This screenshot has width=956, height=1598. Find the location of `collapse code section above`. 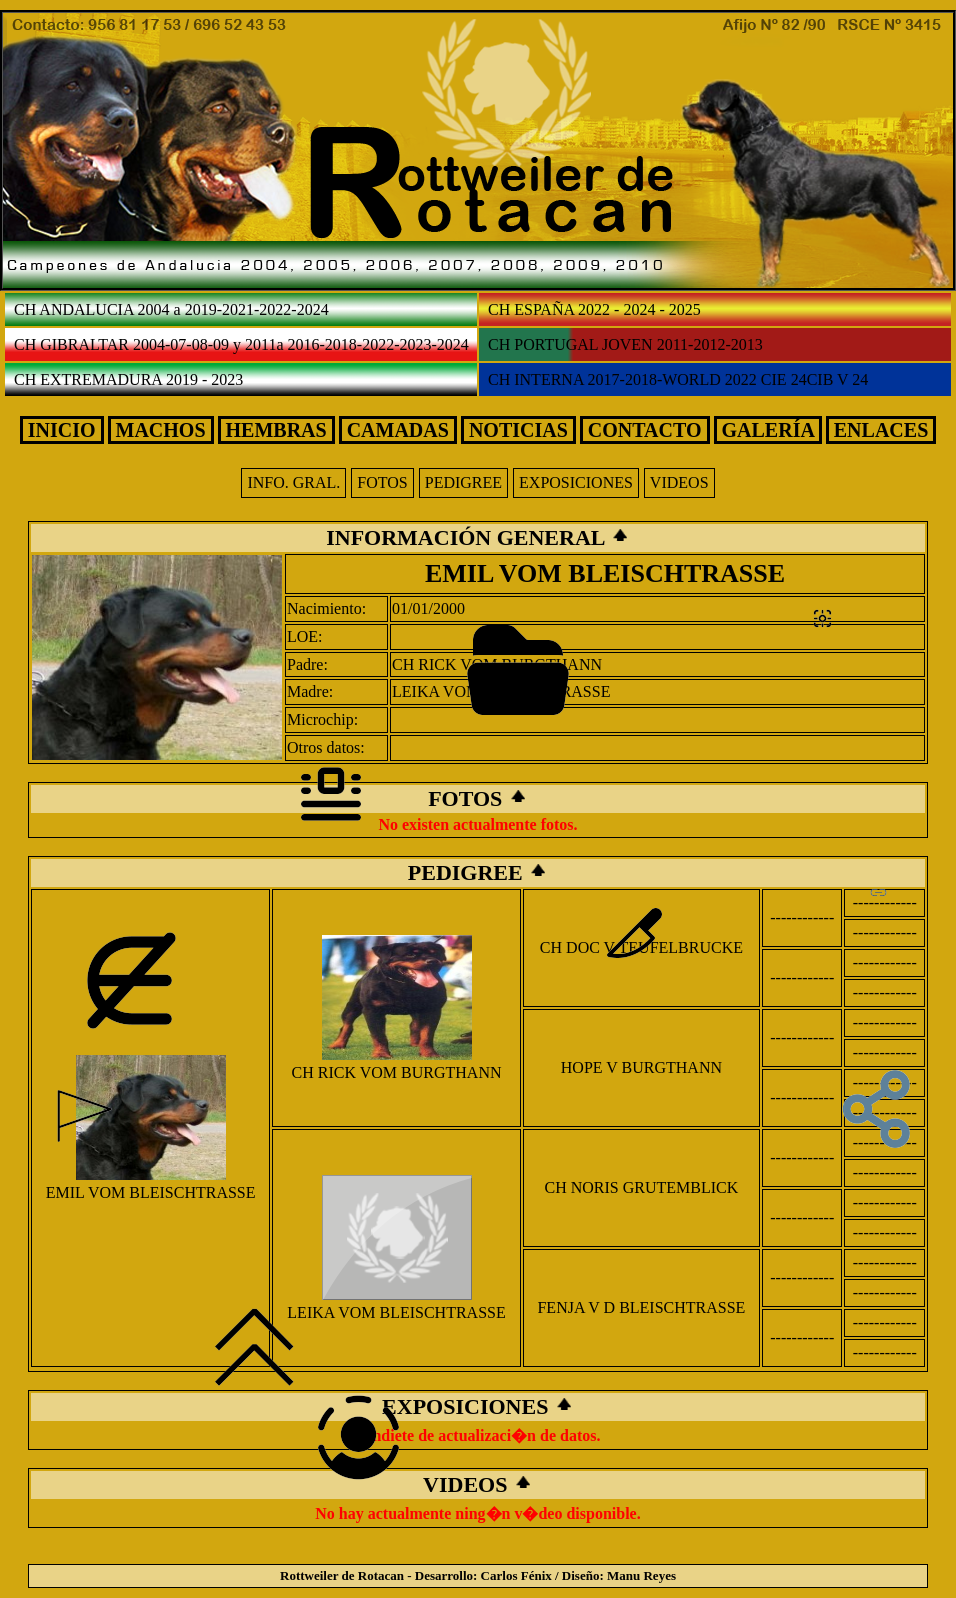

collapse code section above is located at coordinates (256, 1350).